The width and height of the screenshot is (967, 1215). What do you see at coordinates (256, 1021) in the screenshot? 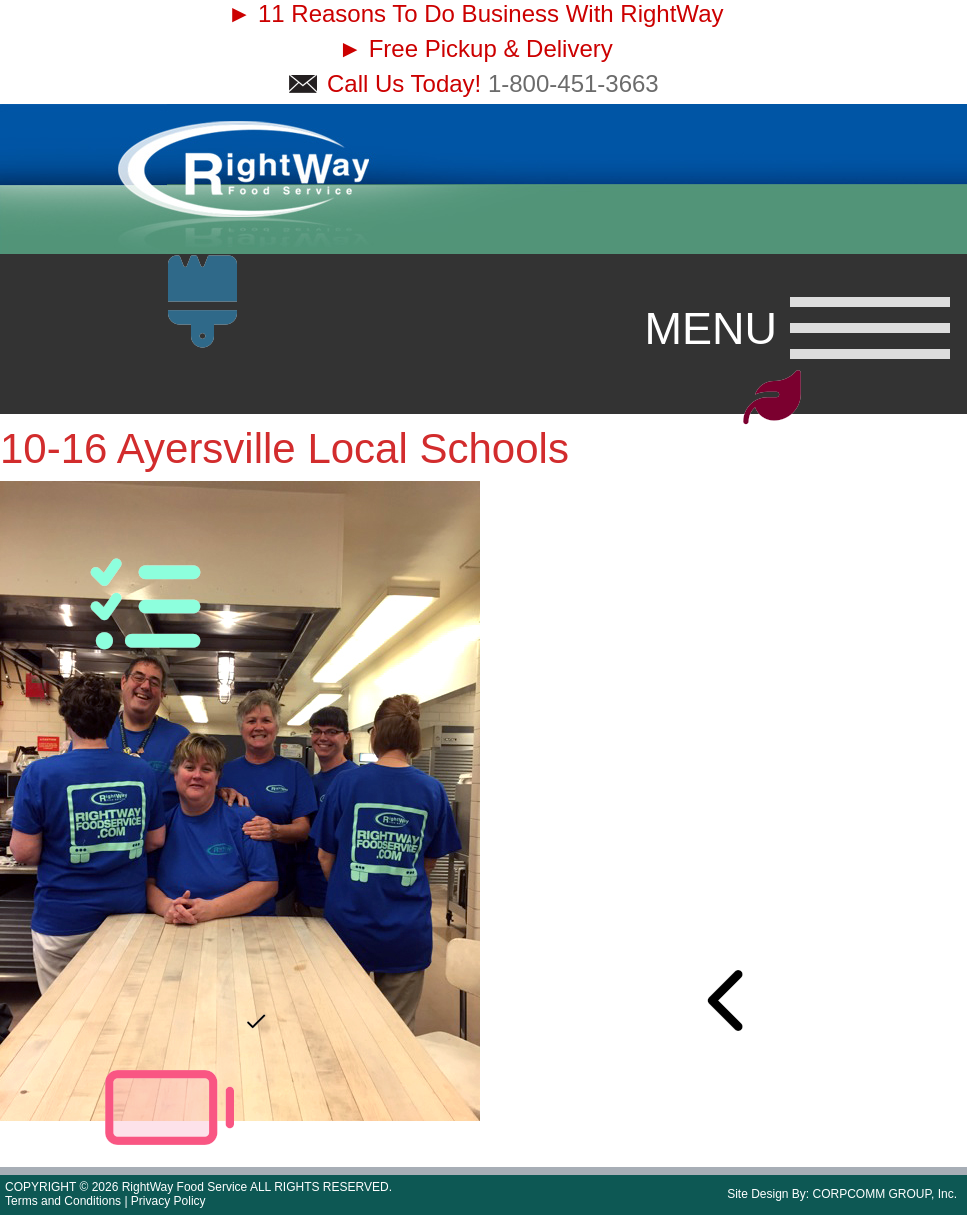
I see `confirm or submit an action` at bounding box center [256, 1021].